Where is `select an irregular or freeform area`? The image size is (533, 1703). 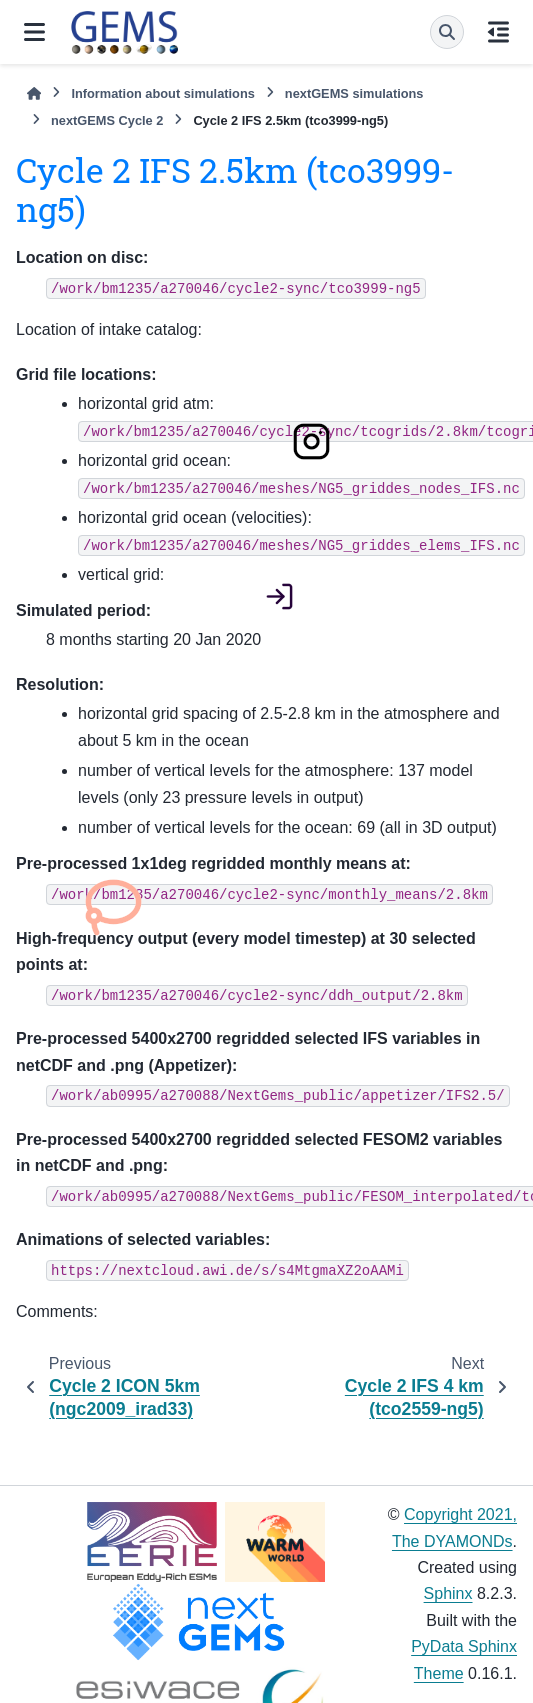
select an irregular or freeform area is located at coordinates (113, 907).